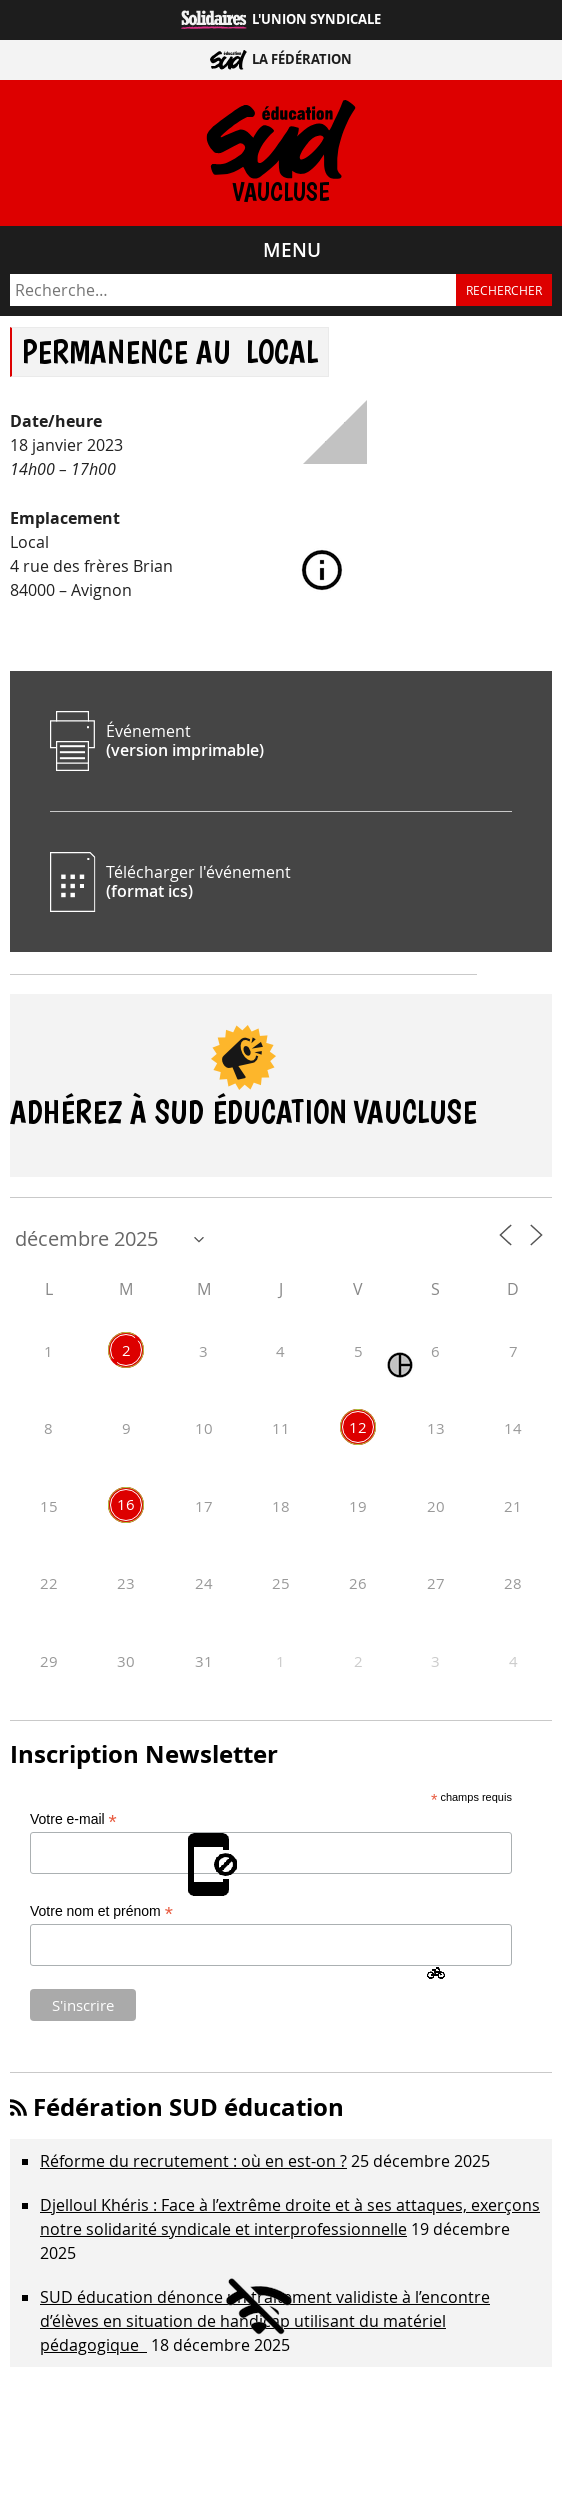  Describe the element at coordinates (400, 1365) in the screenshot. I see `view data breakdown or statistics` at that location.